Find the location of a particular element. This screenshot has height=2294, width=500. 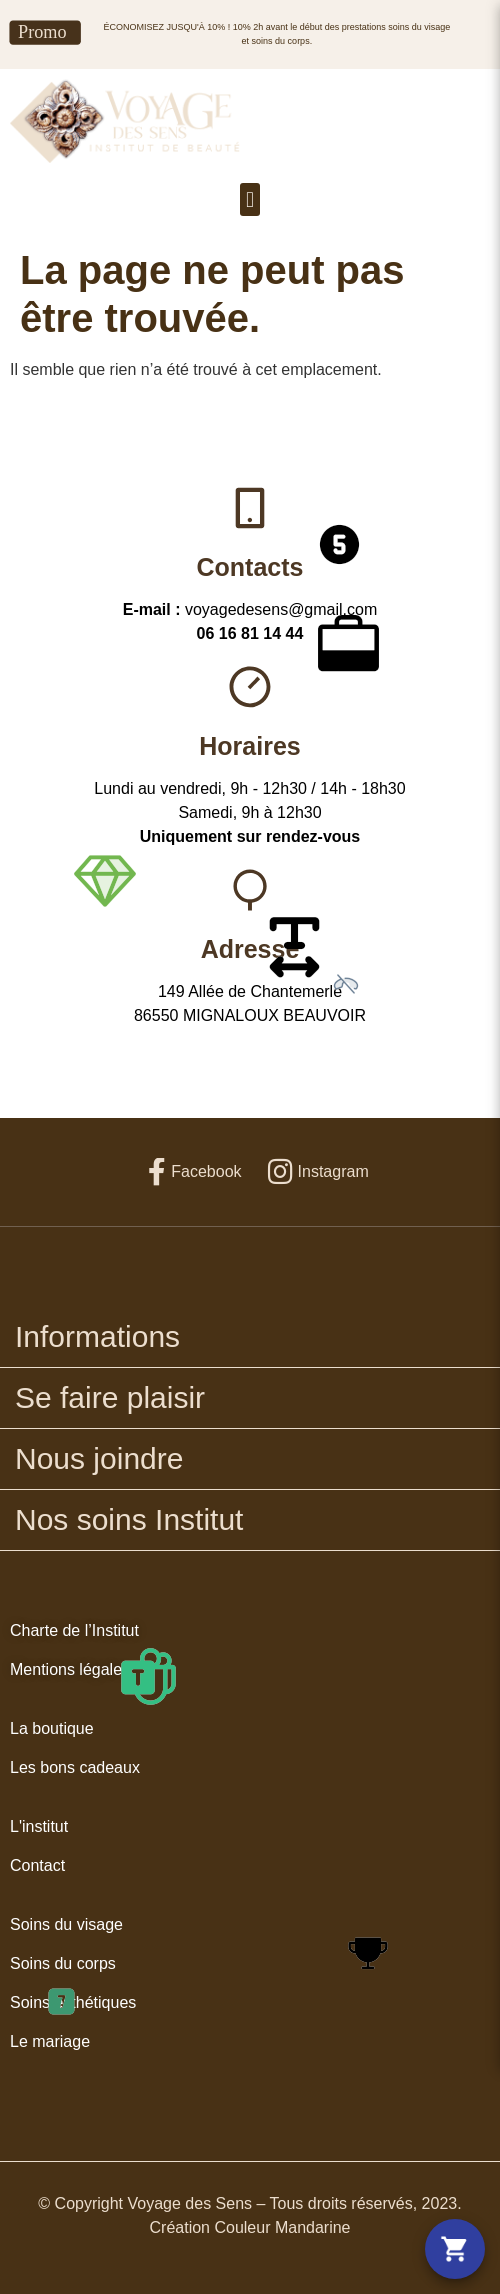

open microsoft teams is located at coordinates (148, 1677).